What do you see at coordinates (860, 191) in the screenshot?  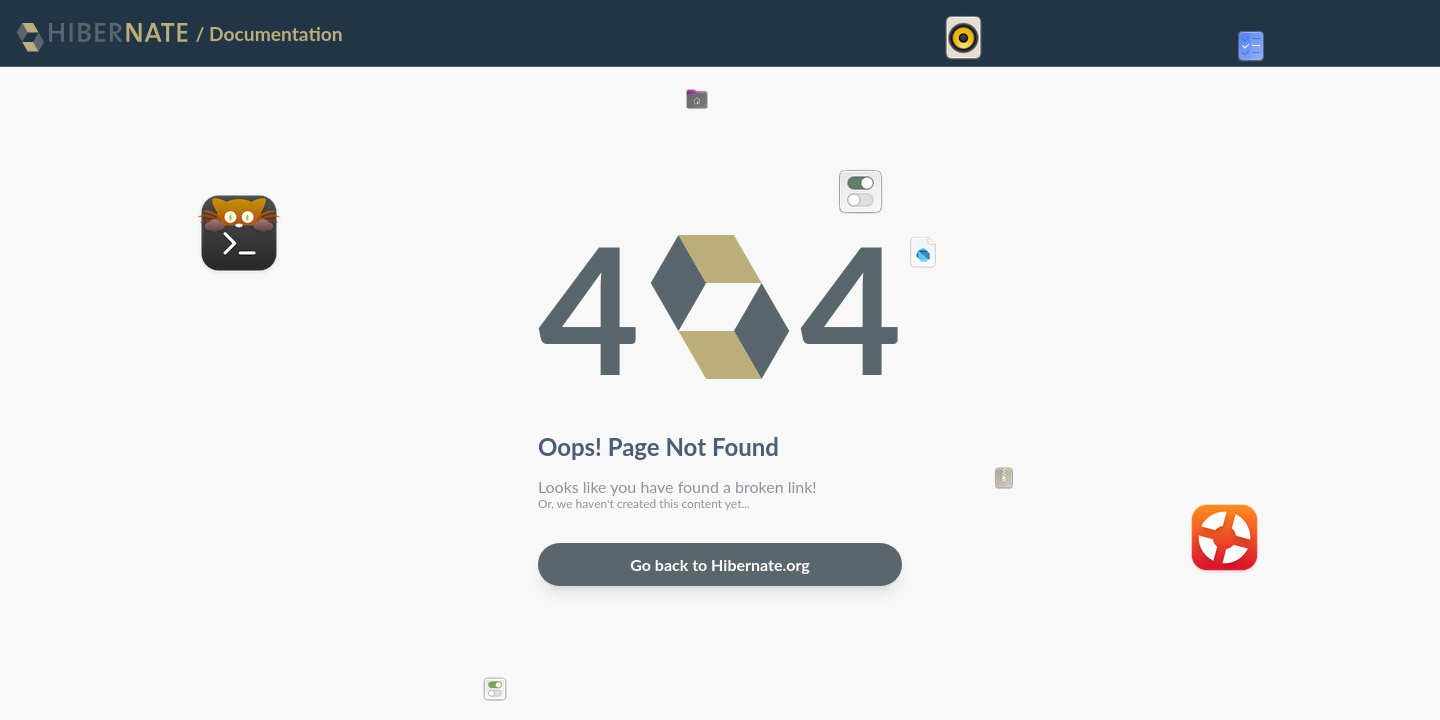 I see `open gnome tweaks settings` at bounding box center [860, 191].